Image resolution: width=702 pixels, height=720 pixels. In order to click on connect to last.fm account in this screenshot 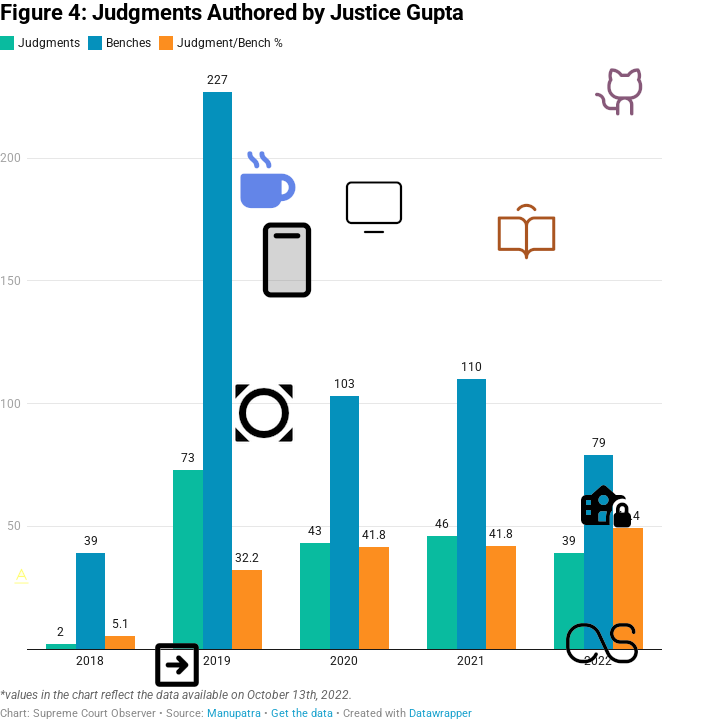, I will do `click(602, 642)`.